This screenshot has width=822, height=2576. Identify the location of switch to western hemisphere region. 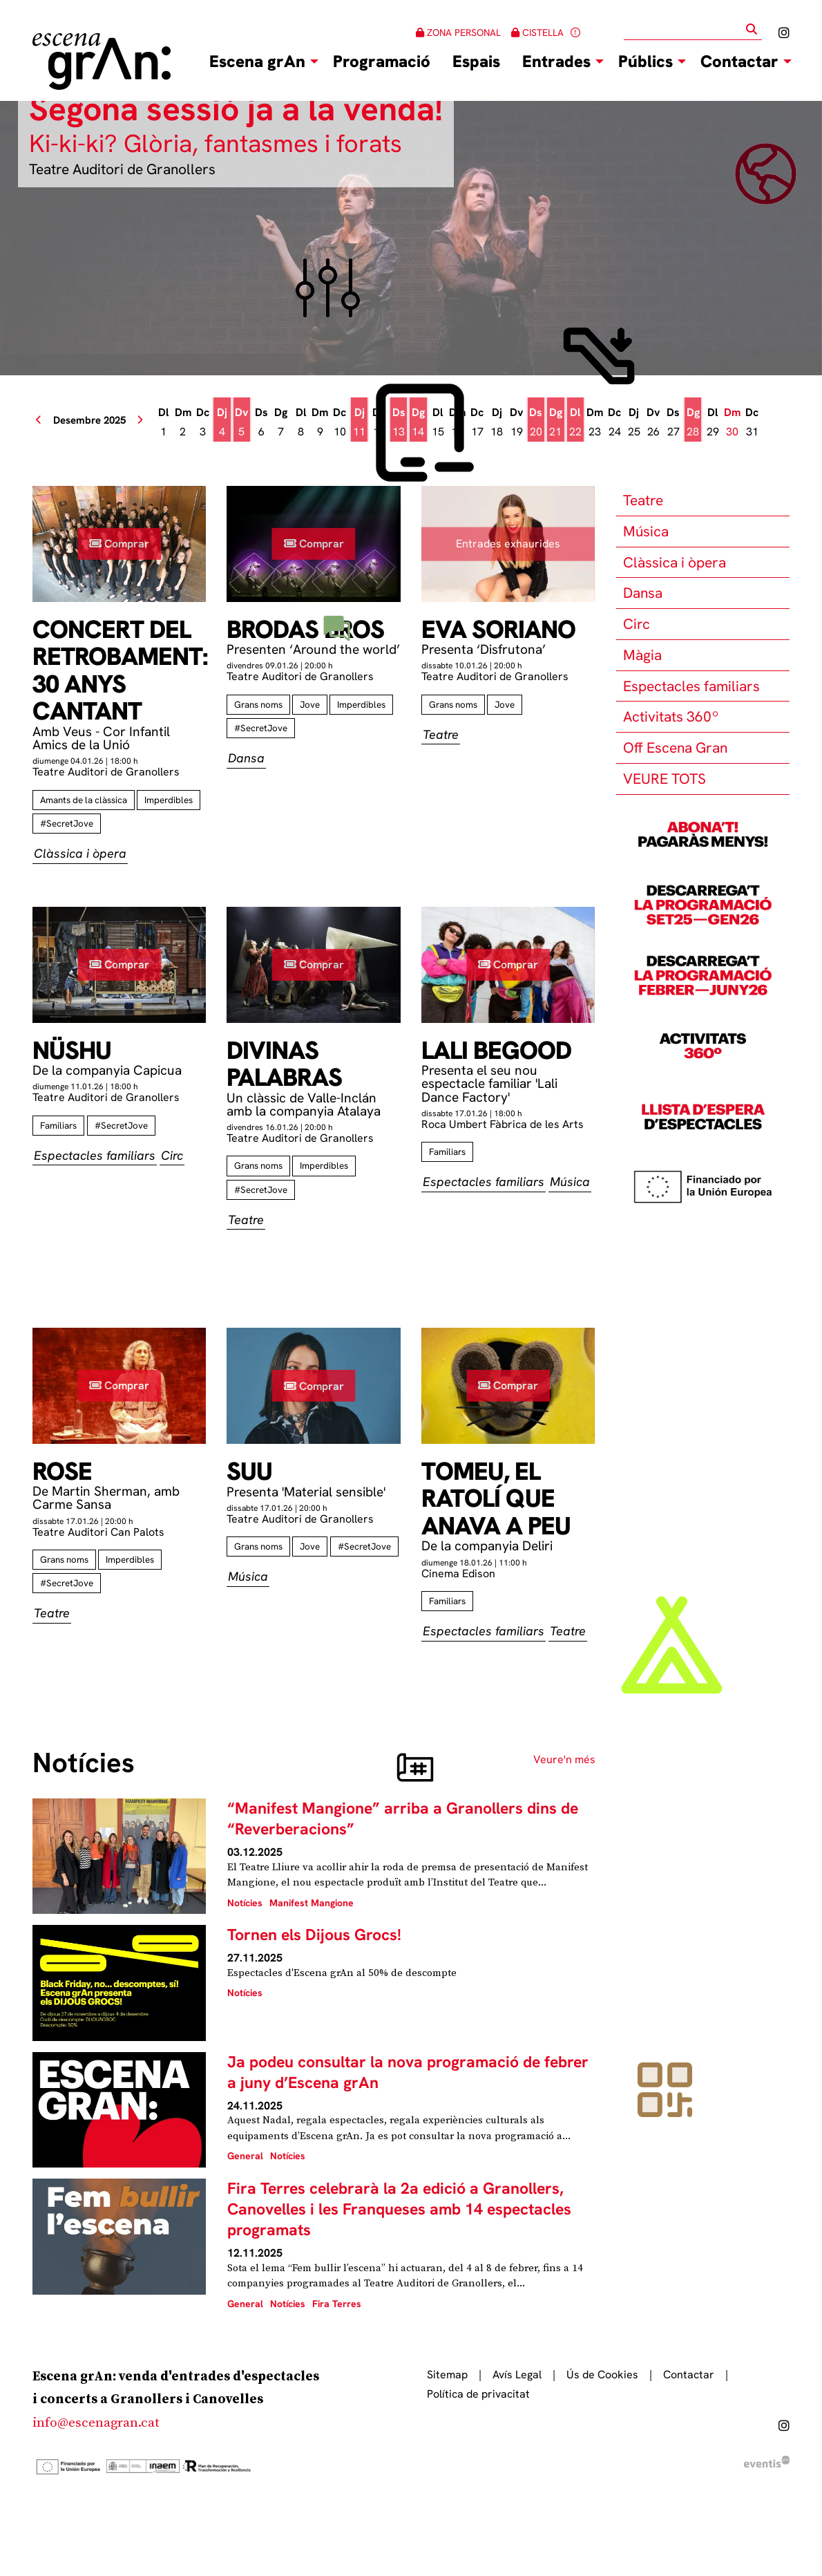
(765, 173).